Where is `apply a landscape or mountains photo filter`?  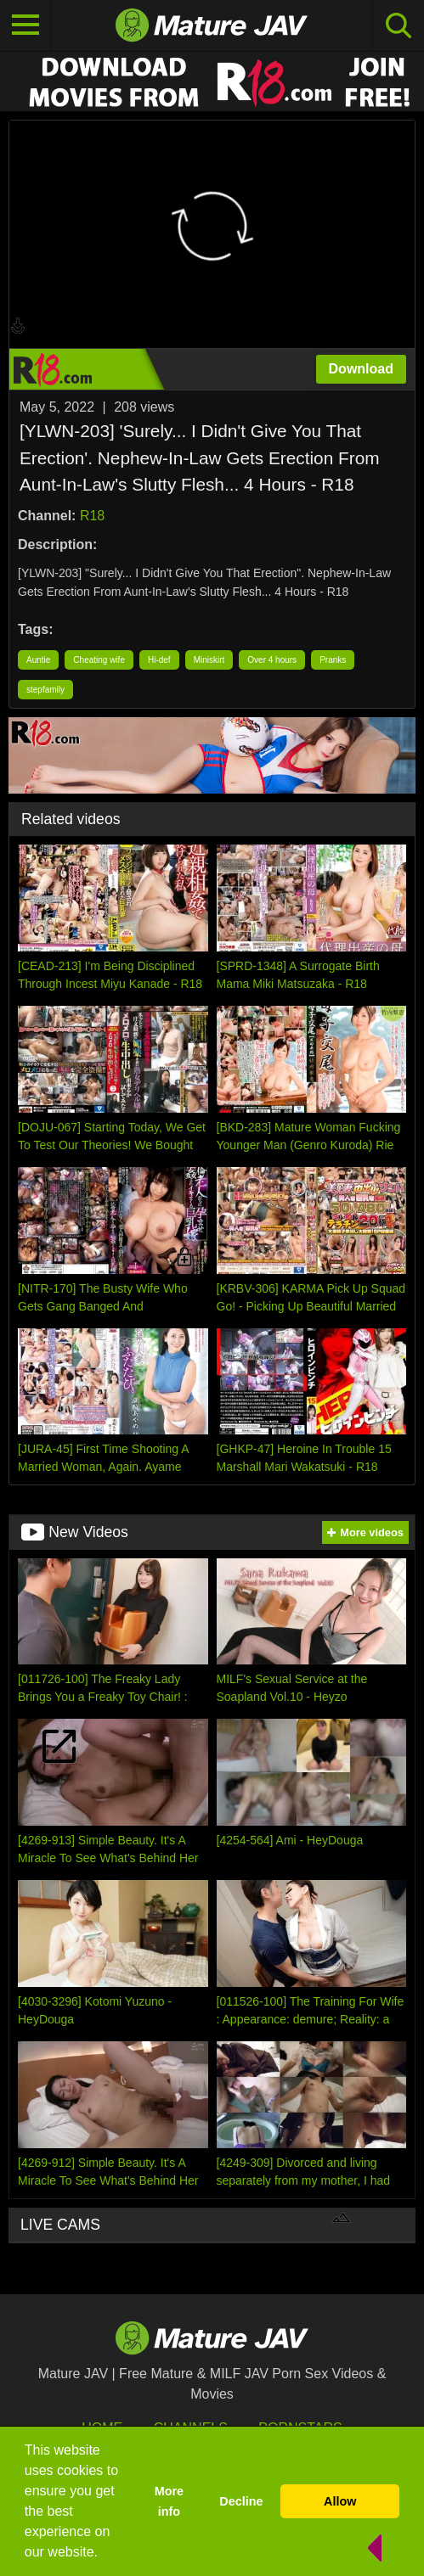
apply a landscape or mountains photo filter is located at coordinates (341, 2217).